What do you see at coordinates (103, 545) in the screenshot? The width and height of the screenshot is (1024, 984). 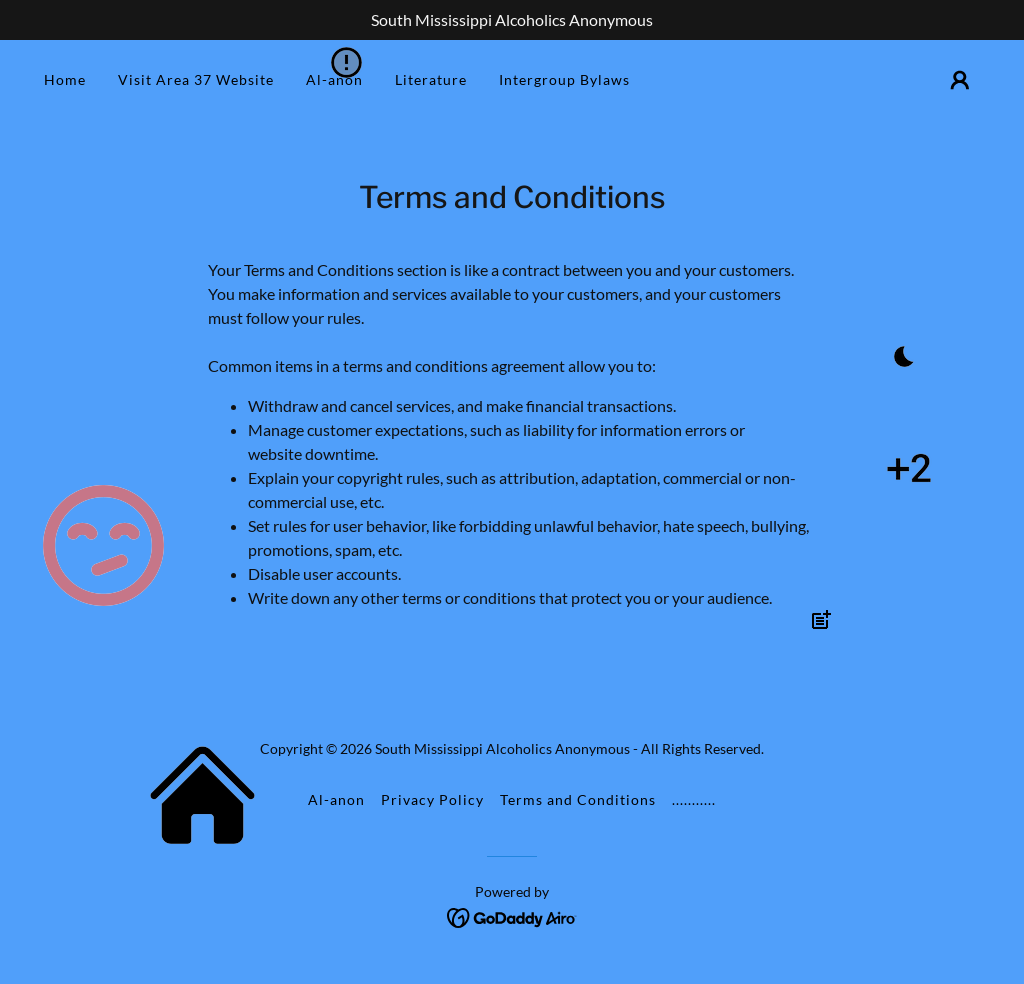 I see `indicate dissatisfaction or negative feedback` at bounding box center [103, 545].